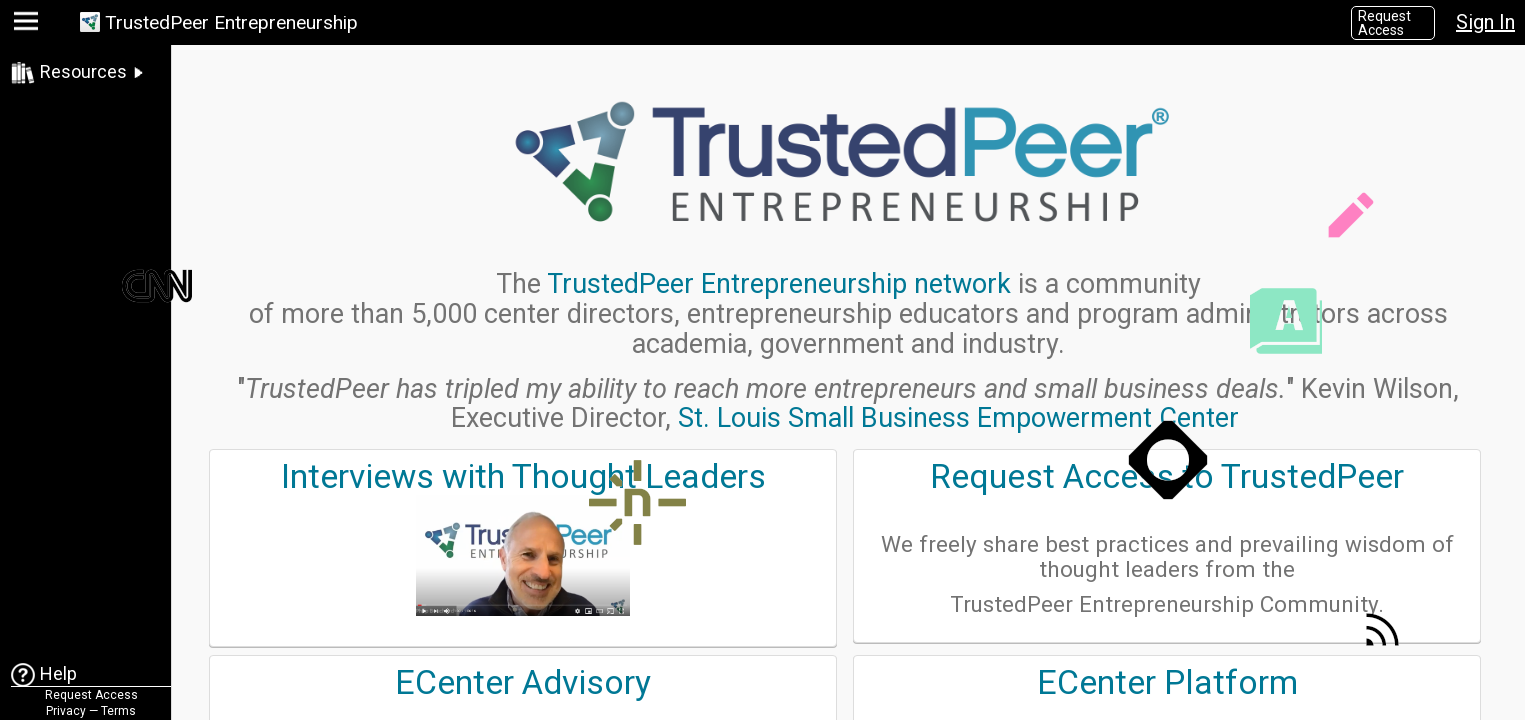 The image size is (1525, 720). I want to click on subscribe to RSS feed, so click(1382, 629).